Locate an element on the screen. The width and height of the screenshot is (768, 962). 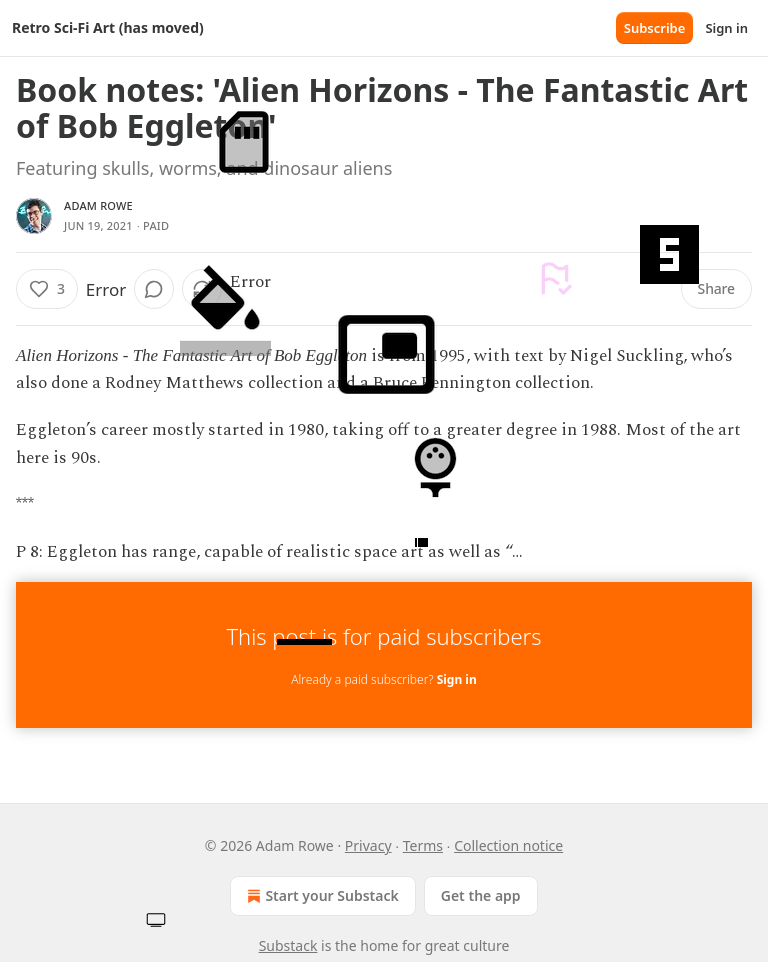
maximize window to full screen is located at coordinates (304, 666).